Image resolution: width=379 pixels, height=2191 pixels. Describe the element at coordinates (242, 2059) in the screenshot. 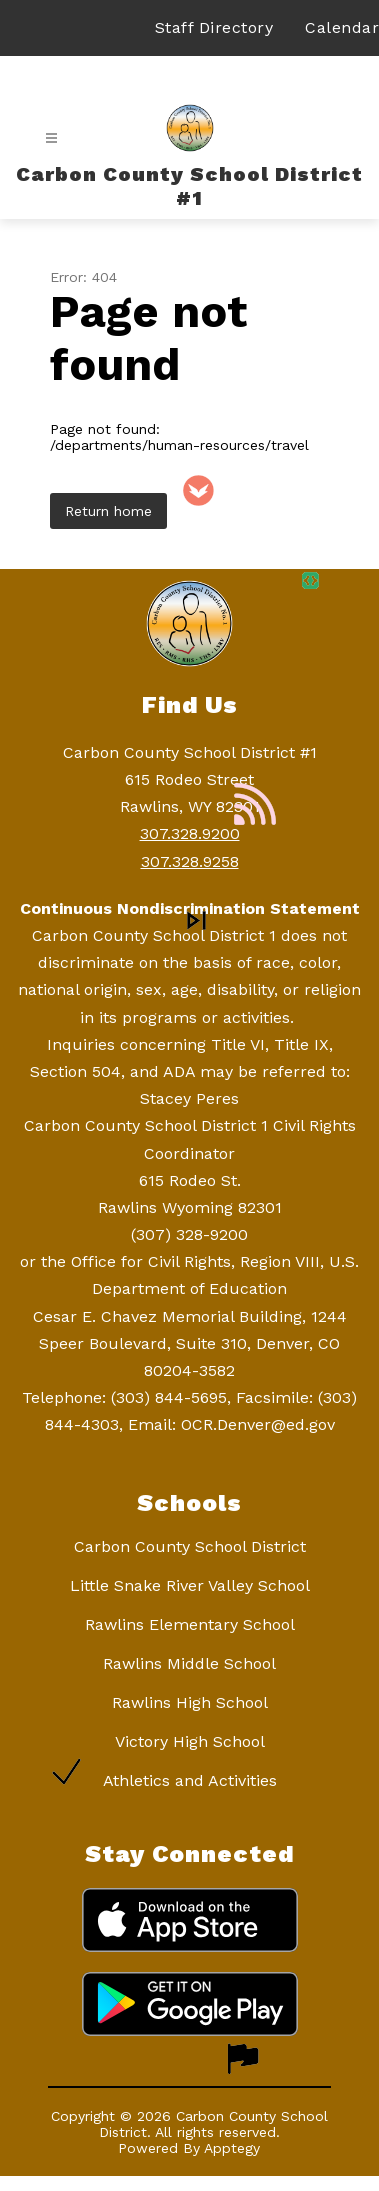

I see `report or flag a message` at that location.